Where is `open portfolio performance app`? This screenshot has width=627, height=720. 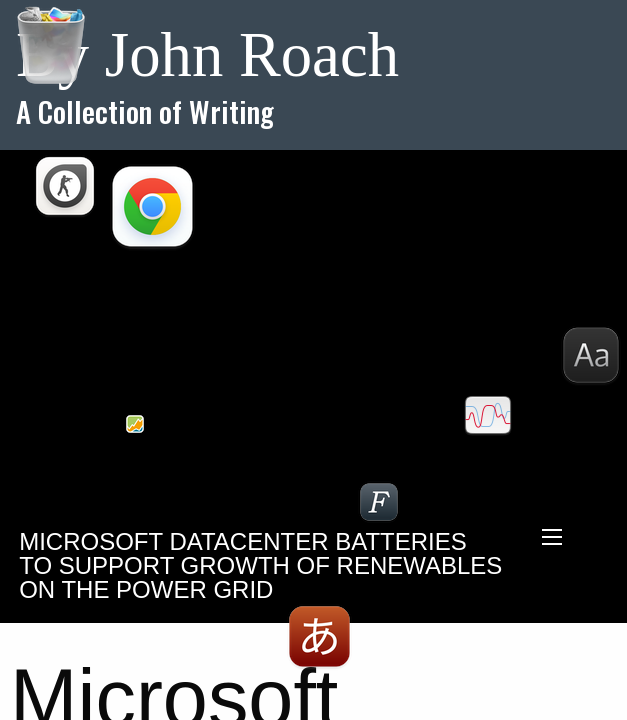 open portfolio performance app is located at coordinates (135, 424).